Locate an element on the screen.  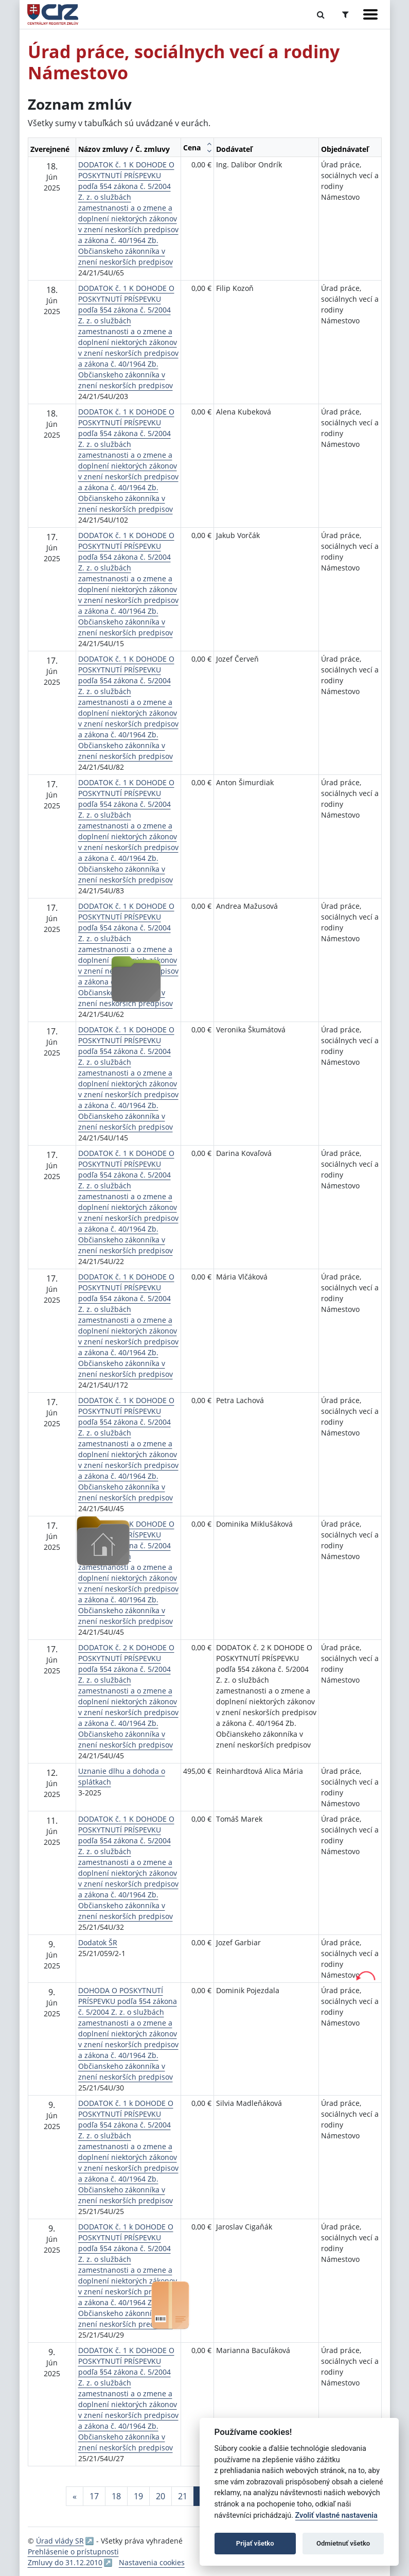
access your home folder is located at coordinates (103, 1541).